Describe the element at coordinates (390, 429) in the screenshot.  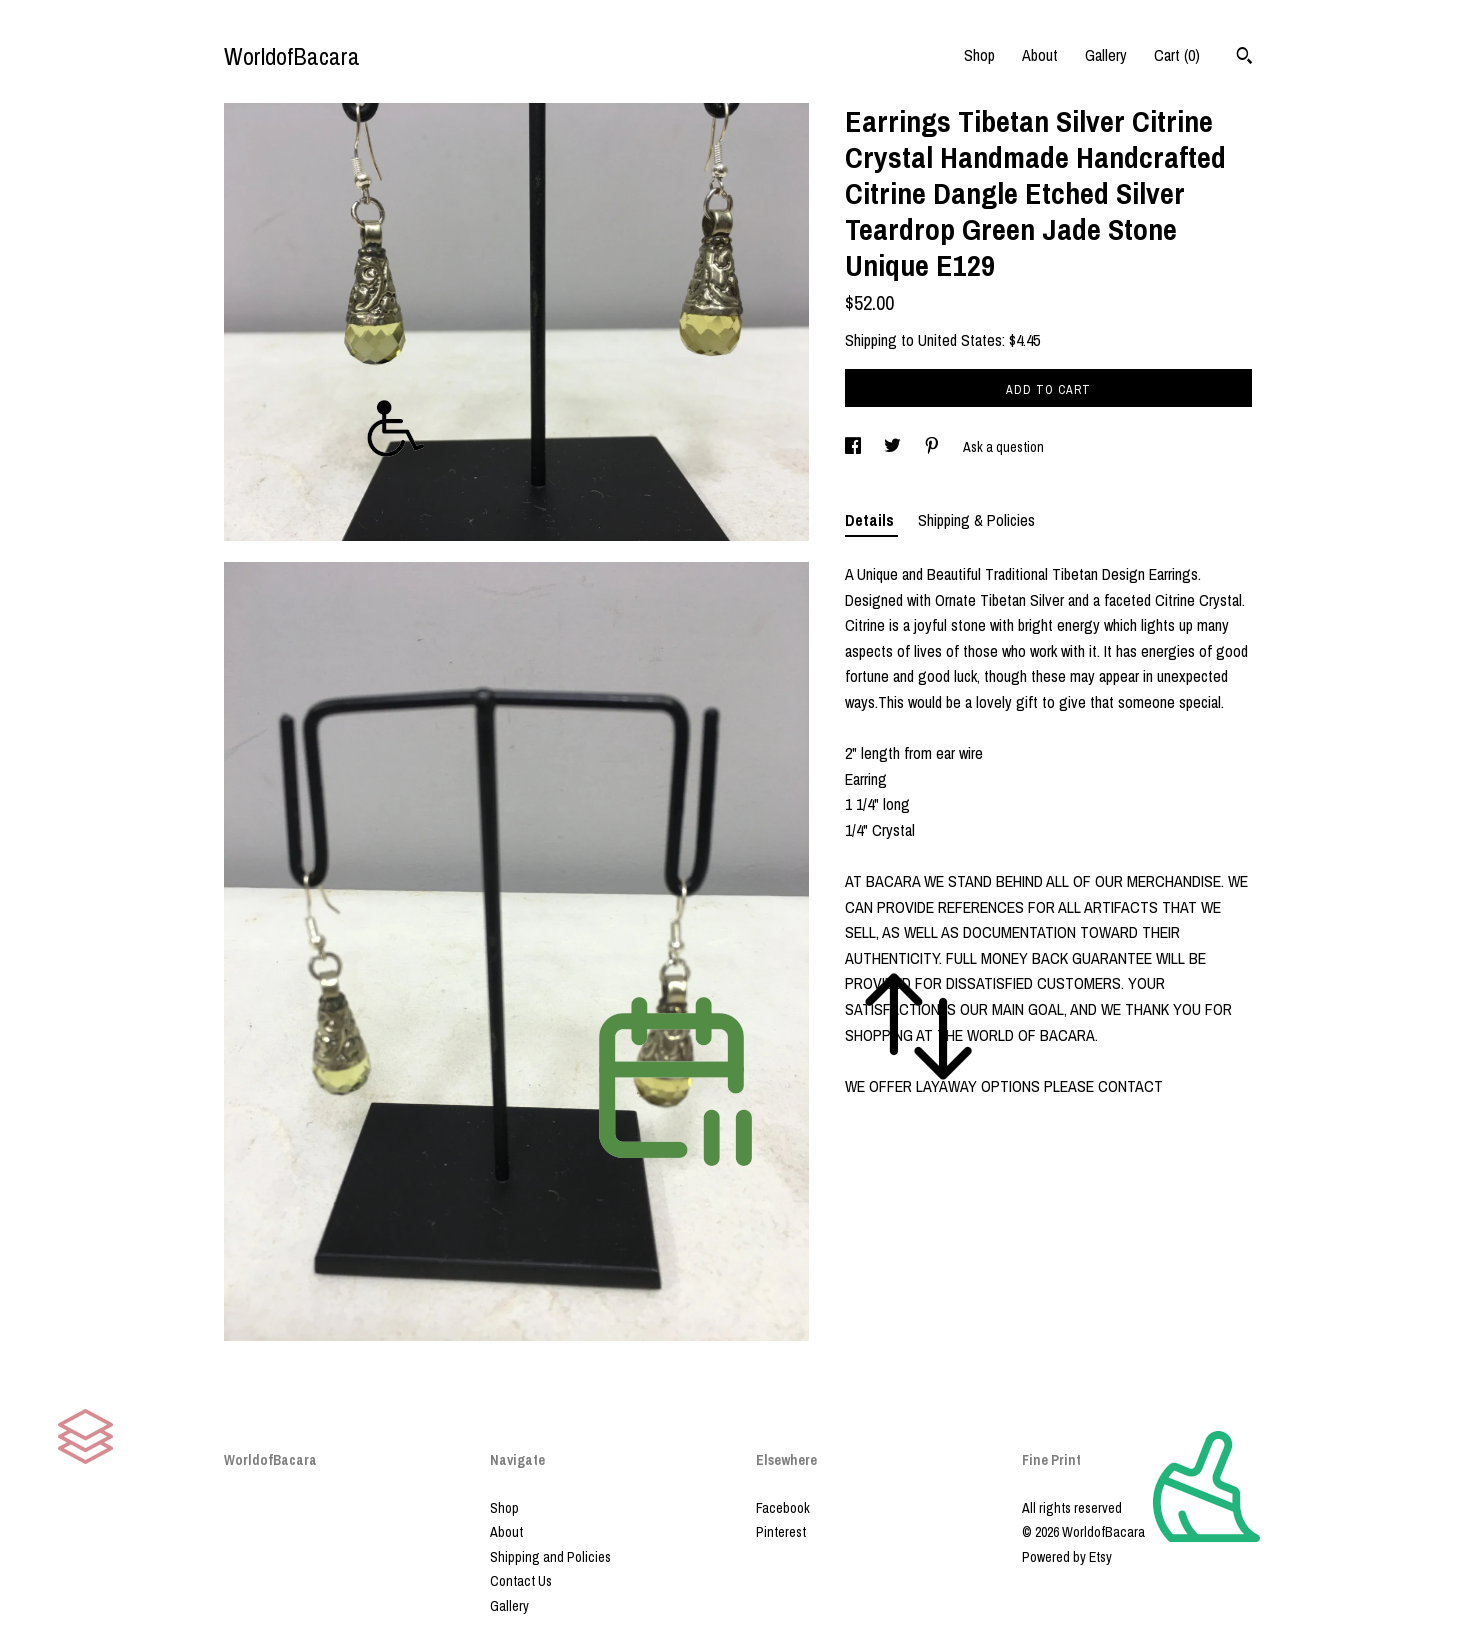
I see `indicates wheelchair accessible facility or entrance` at that location.